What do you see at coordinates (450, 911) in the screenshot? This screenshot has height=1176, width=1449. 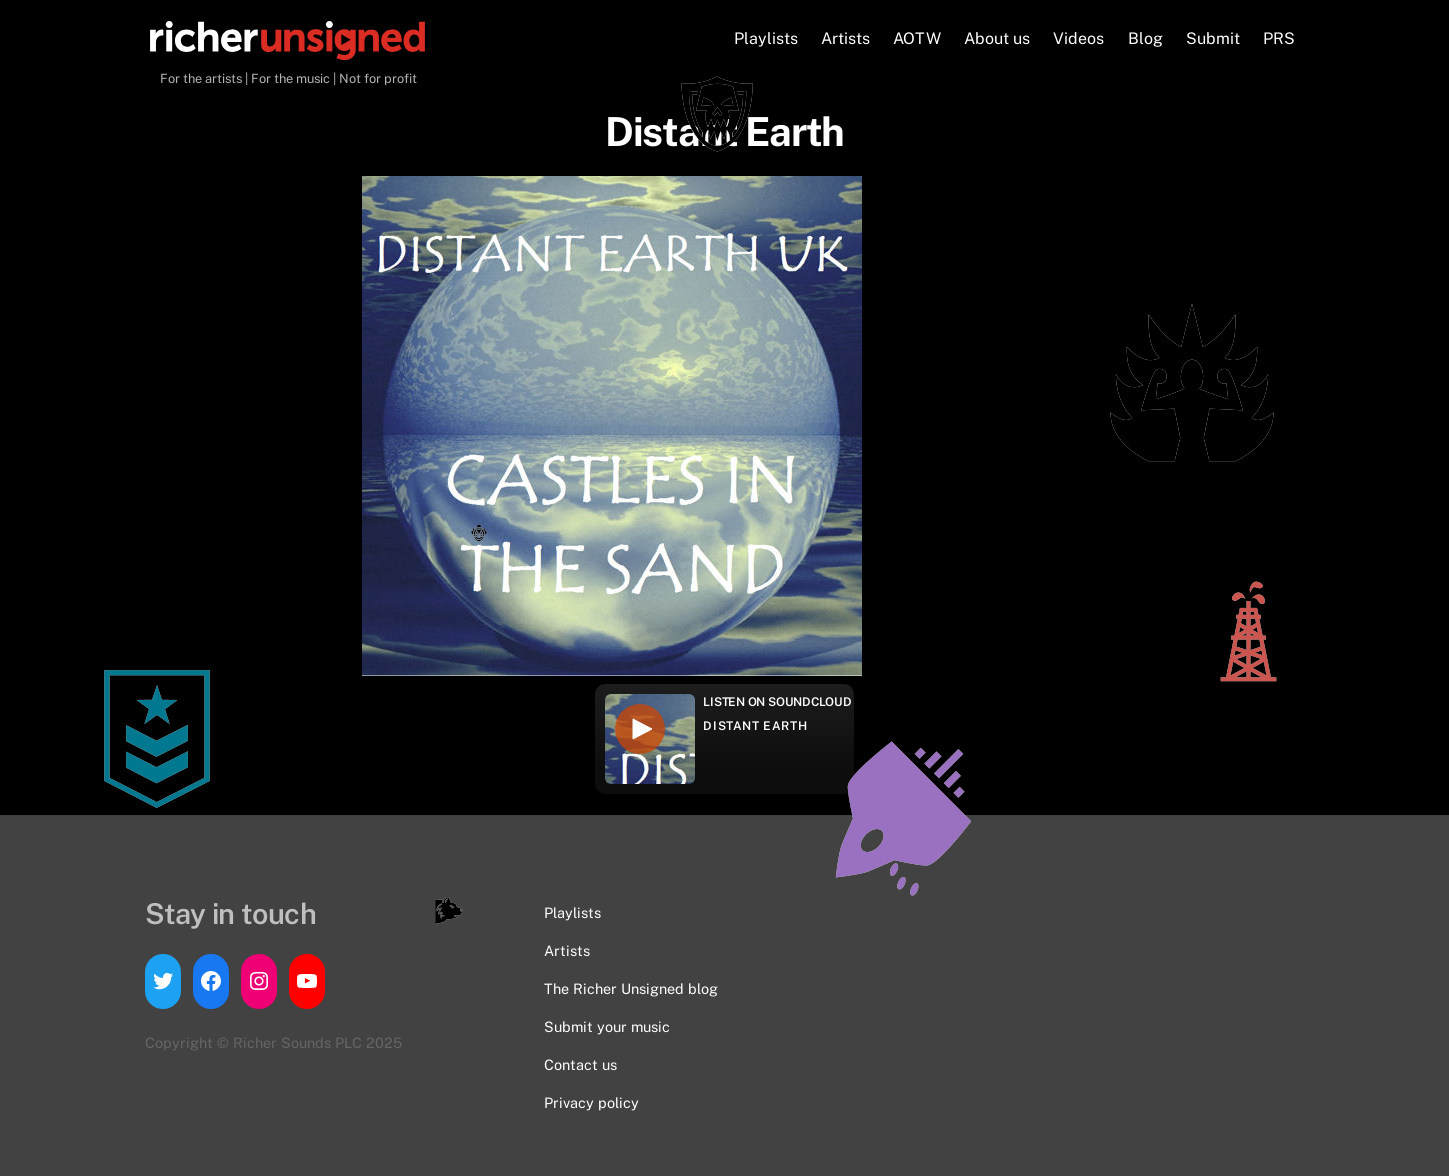 I see `access bear or wildlife-related content in a game` at bounding box center [450, 911].